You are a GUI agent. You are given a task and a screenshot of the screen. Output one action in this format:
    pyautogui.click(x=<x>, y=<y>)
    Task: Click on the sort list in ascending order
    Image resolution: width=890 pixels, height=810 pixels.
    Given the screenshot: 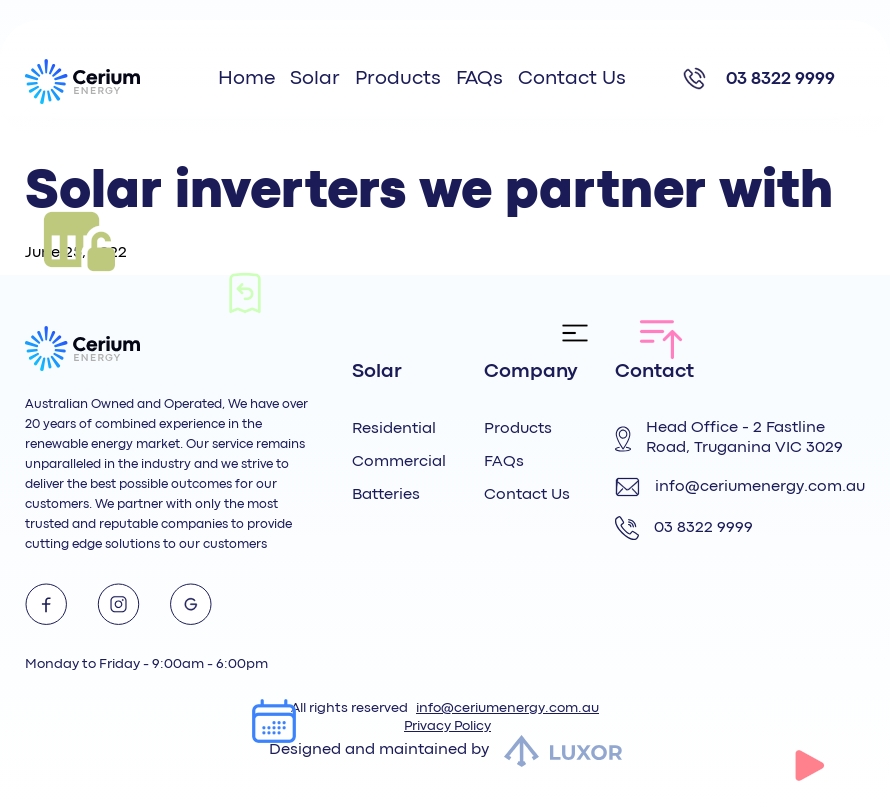 What is the action you would take?
    pyautogui.click(x=661, y=338)
    